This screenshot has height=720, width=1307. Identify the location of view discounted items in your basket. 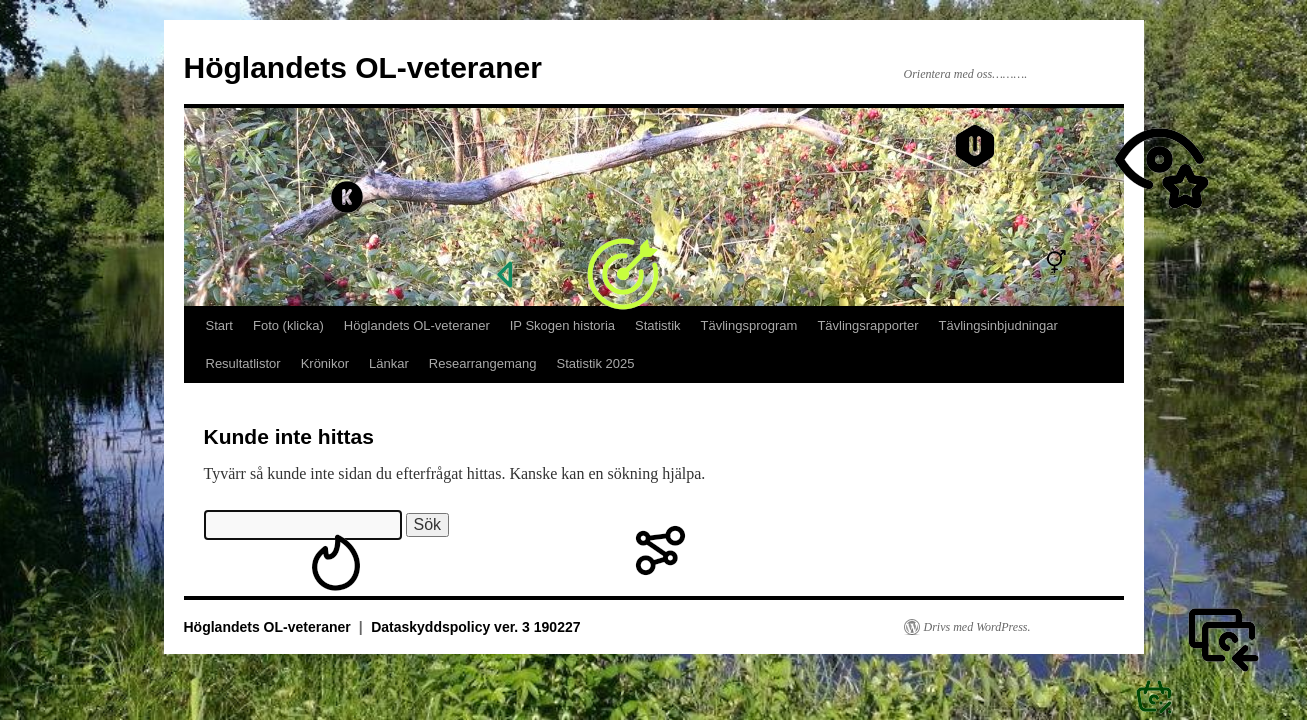
(1154, 696).